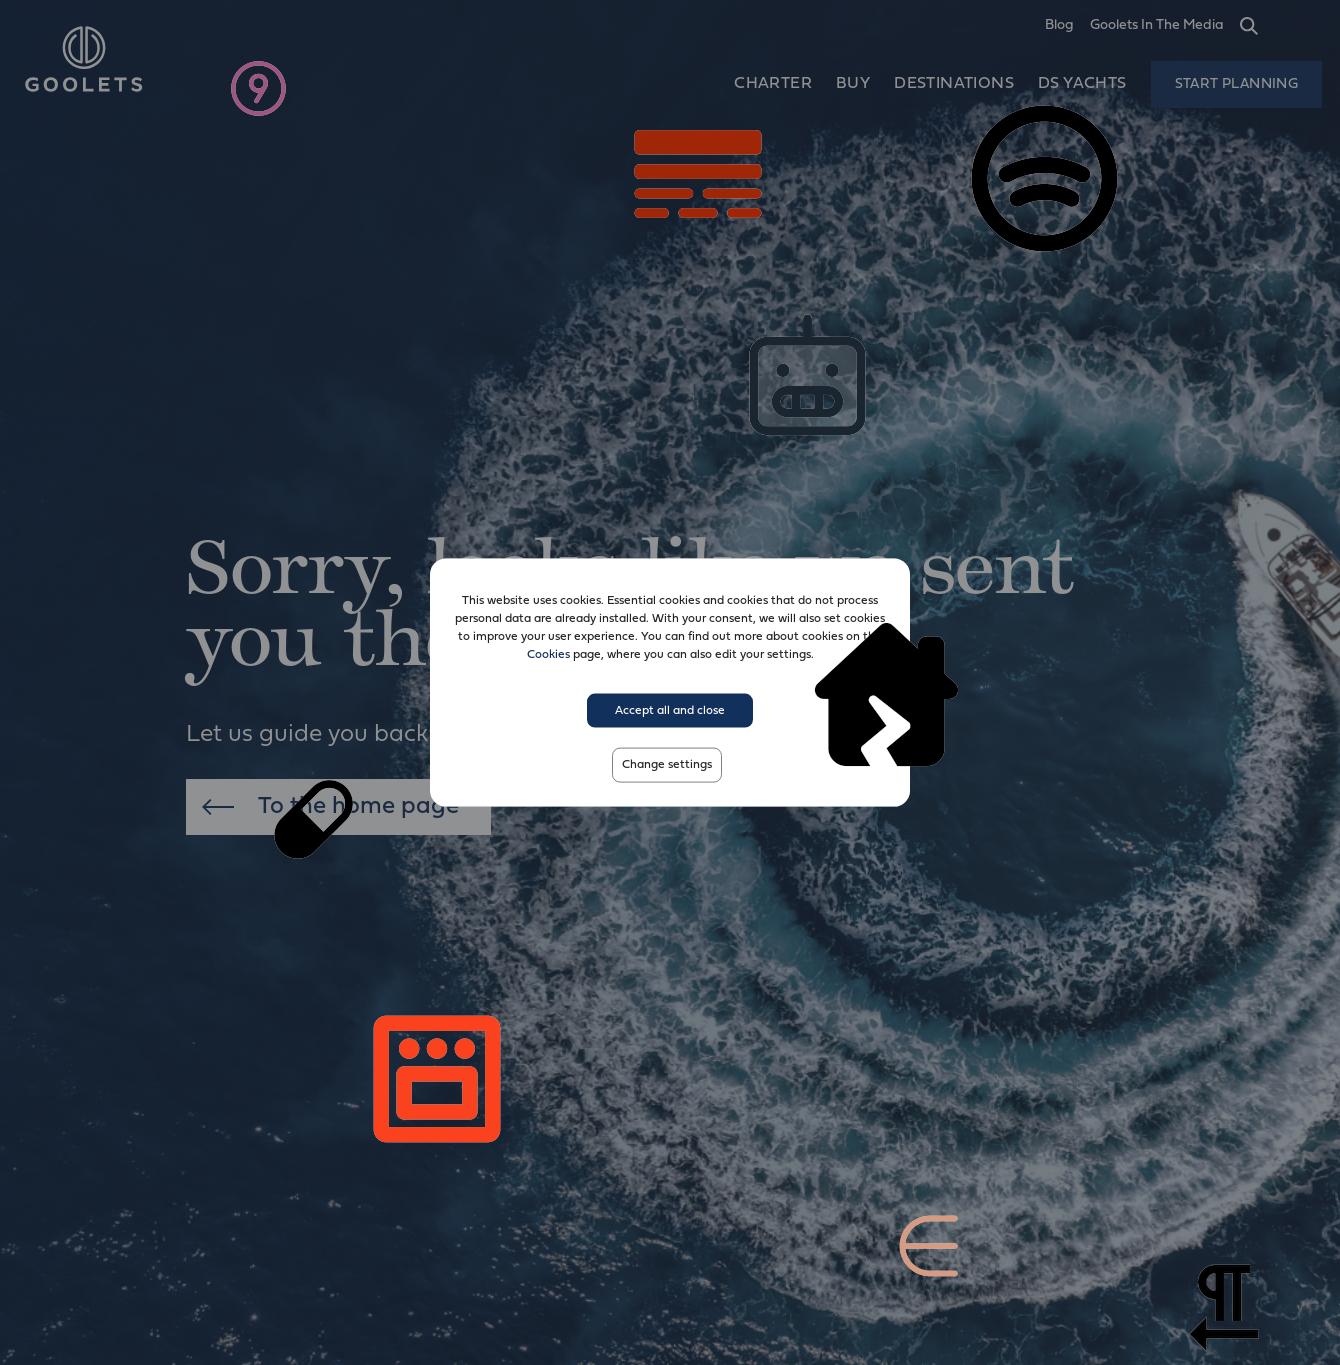  What do you see at coordinates (437, 1079) in the screenshot?
I see `access oven or cooking appliance controls` at bounding box center [437, 1079].